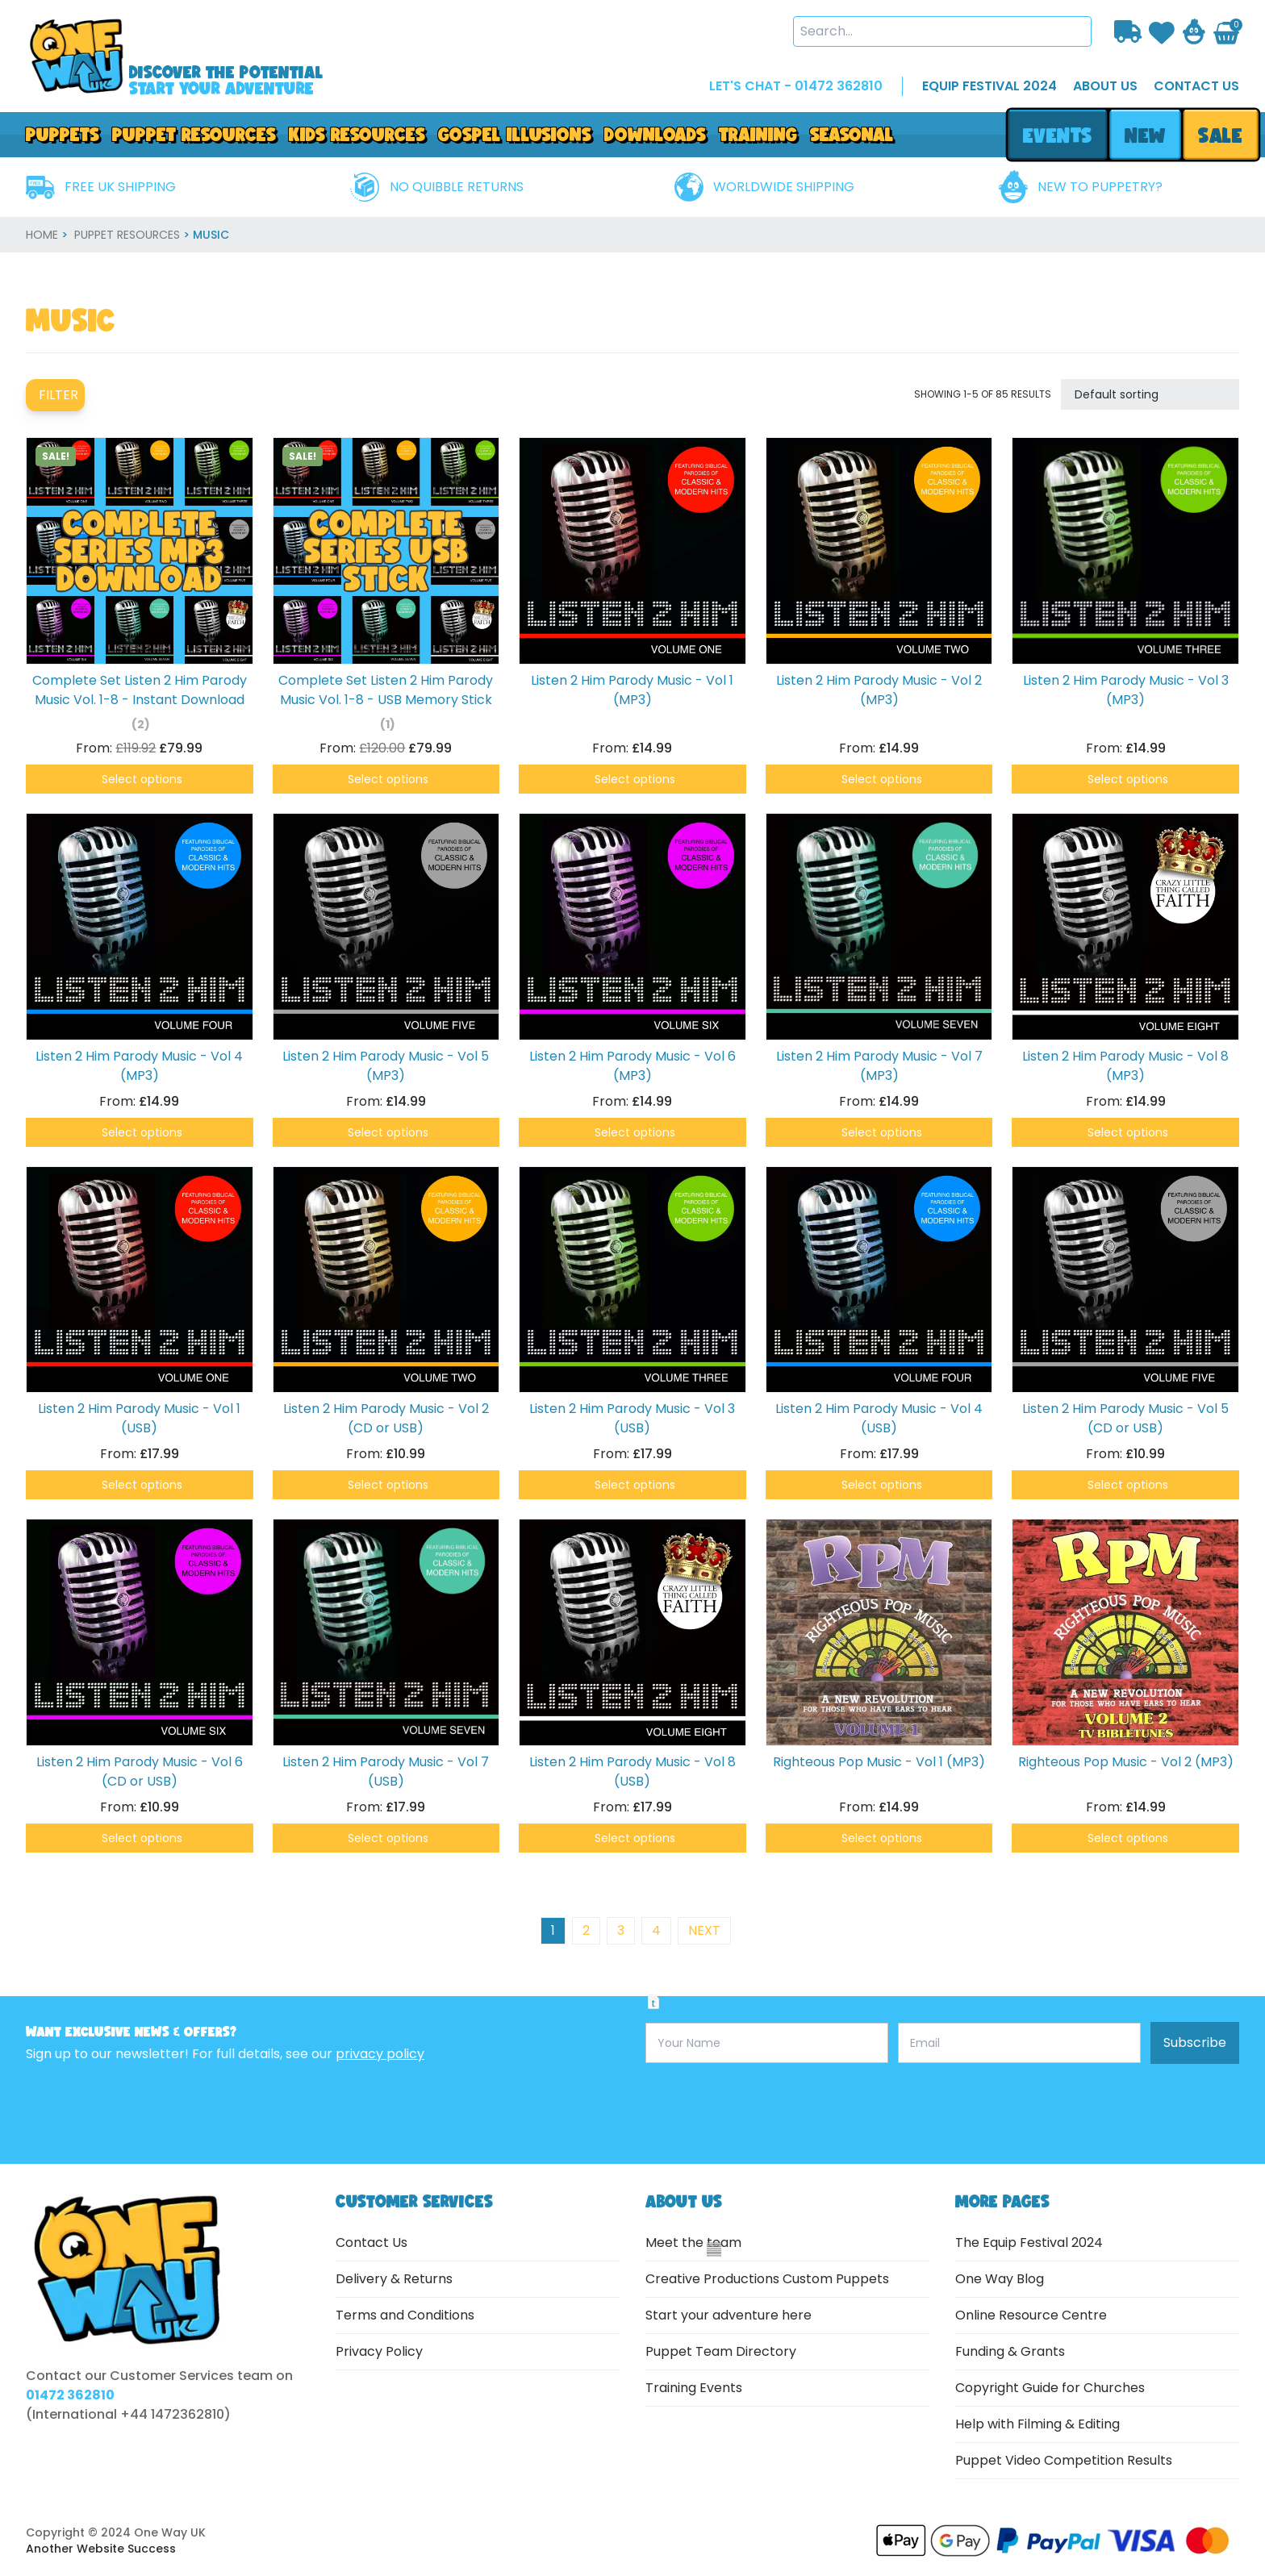 The image size is (1265, 2576). I want to click on a typst document file, so click(653, 2002).